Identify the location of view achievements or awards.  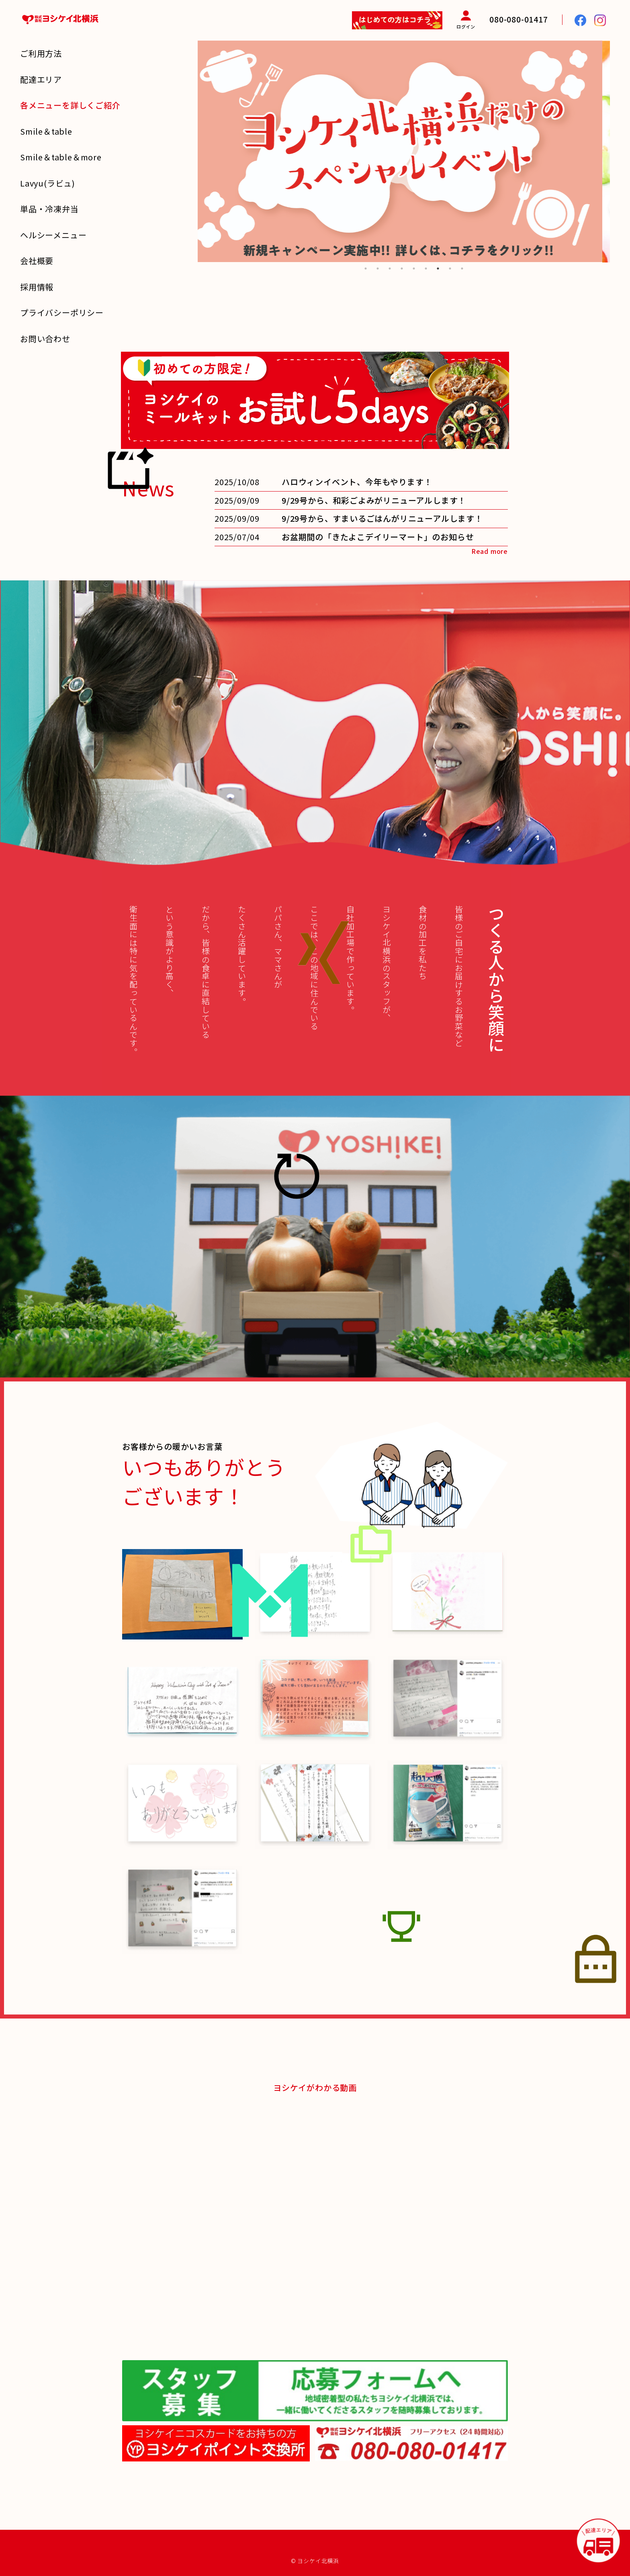
(401, 1926).